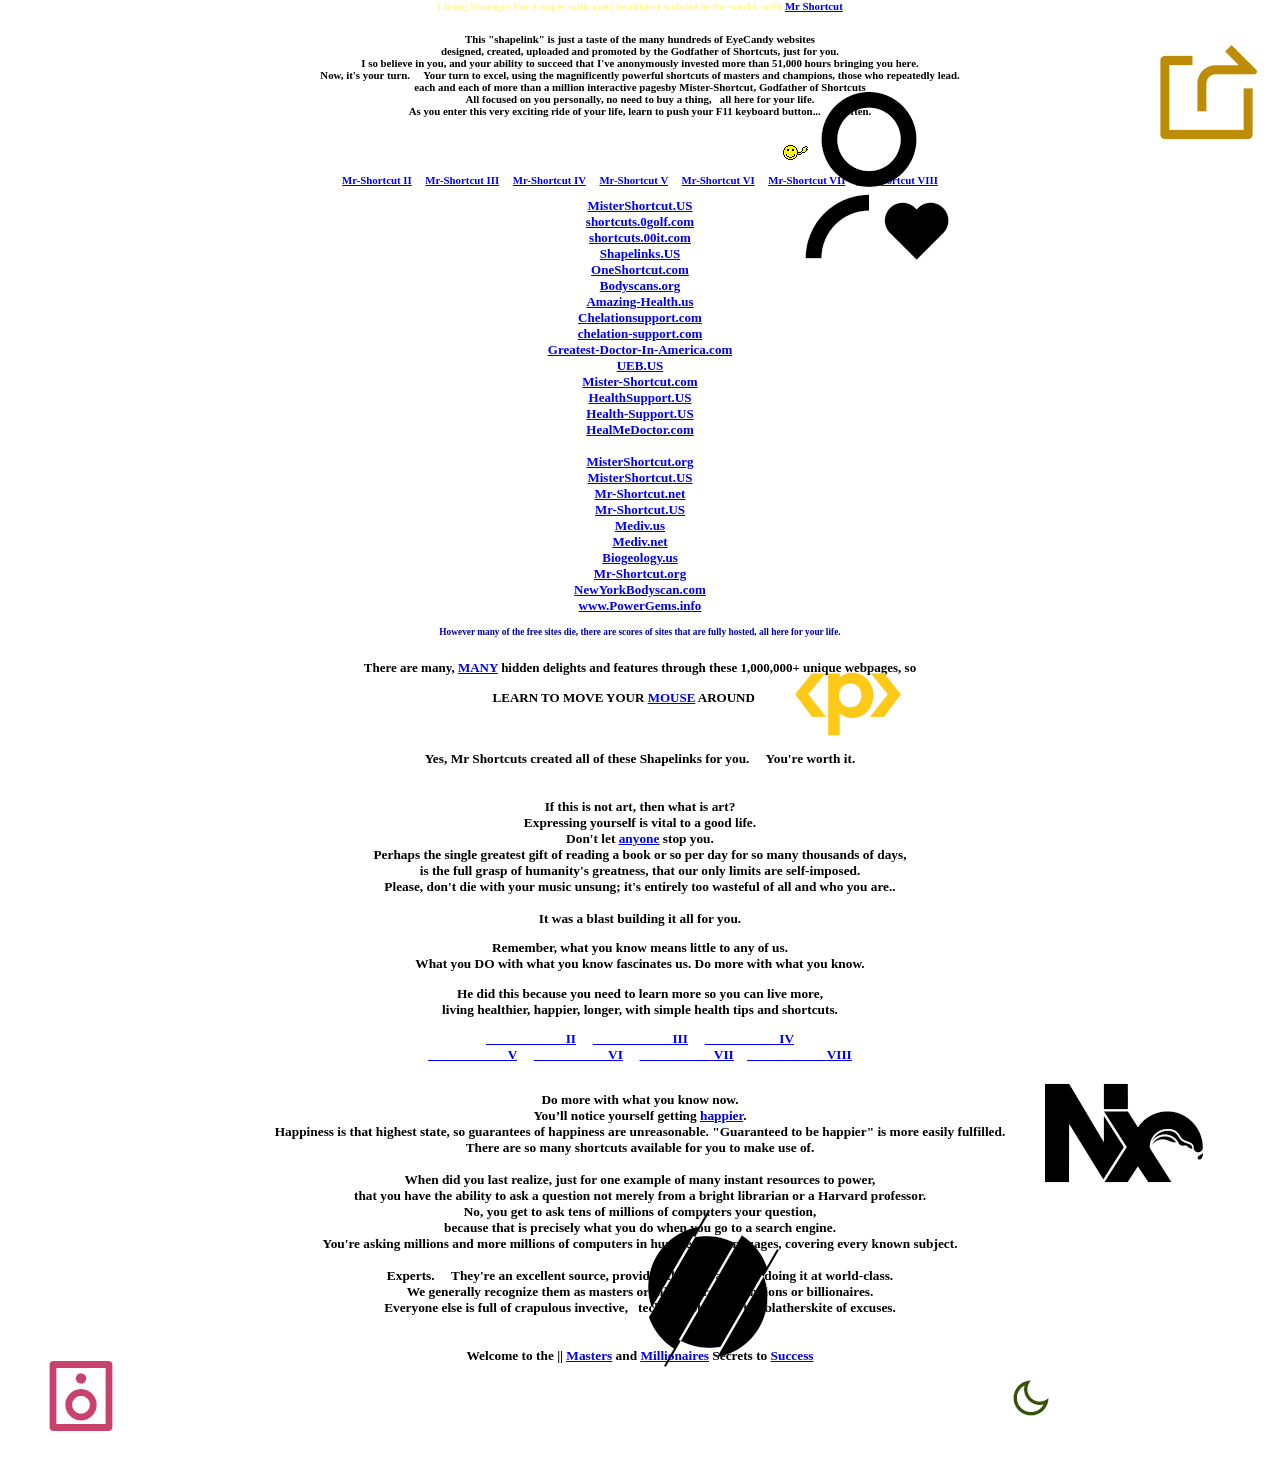 The height and width of the screenshot is (1458, 1280). I want to click on view your favorite contacts, so click(869, 179).